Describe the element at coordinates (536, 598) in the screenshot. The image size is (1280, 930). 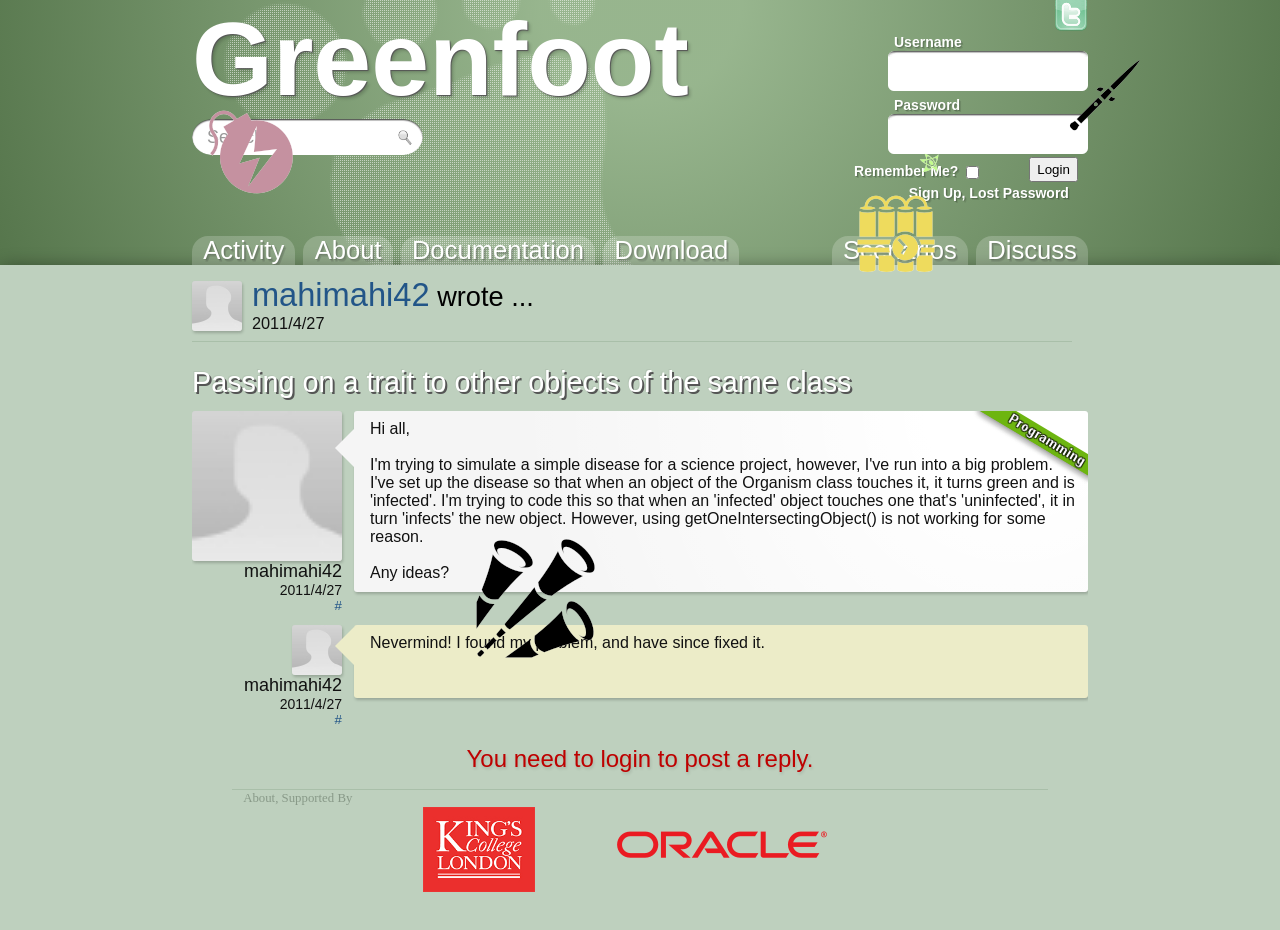
I see `play sound effects or celebration audio` at that location.